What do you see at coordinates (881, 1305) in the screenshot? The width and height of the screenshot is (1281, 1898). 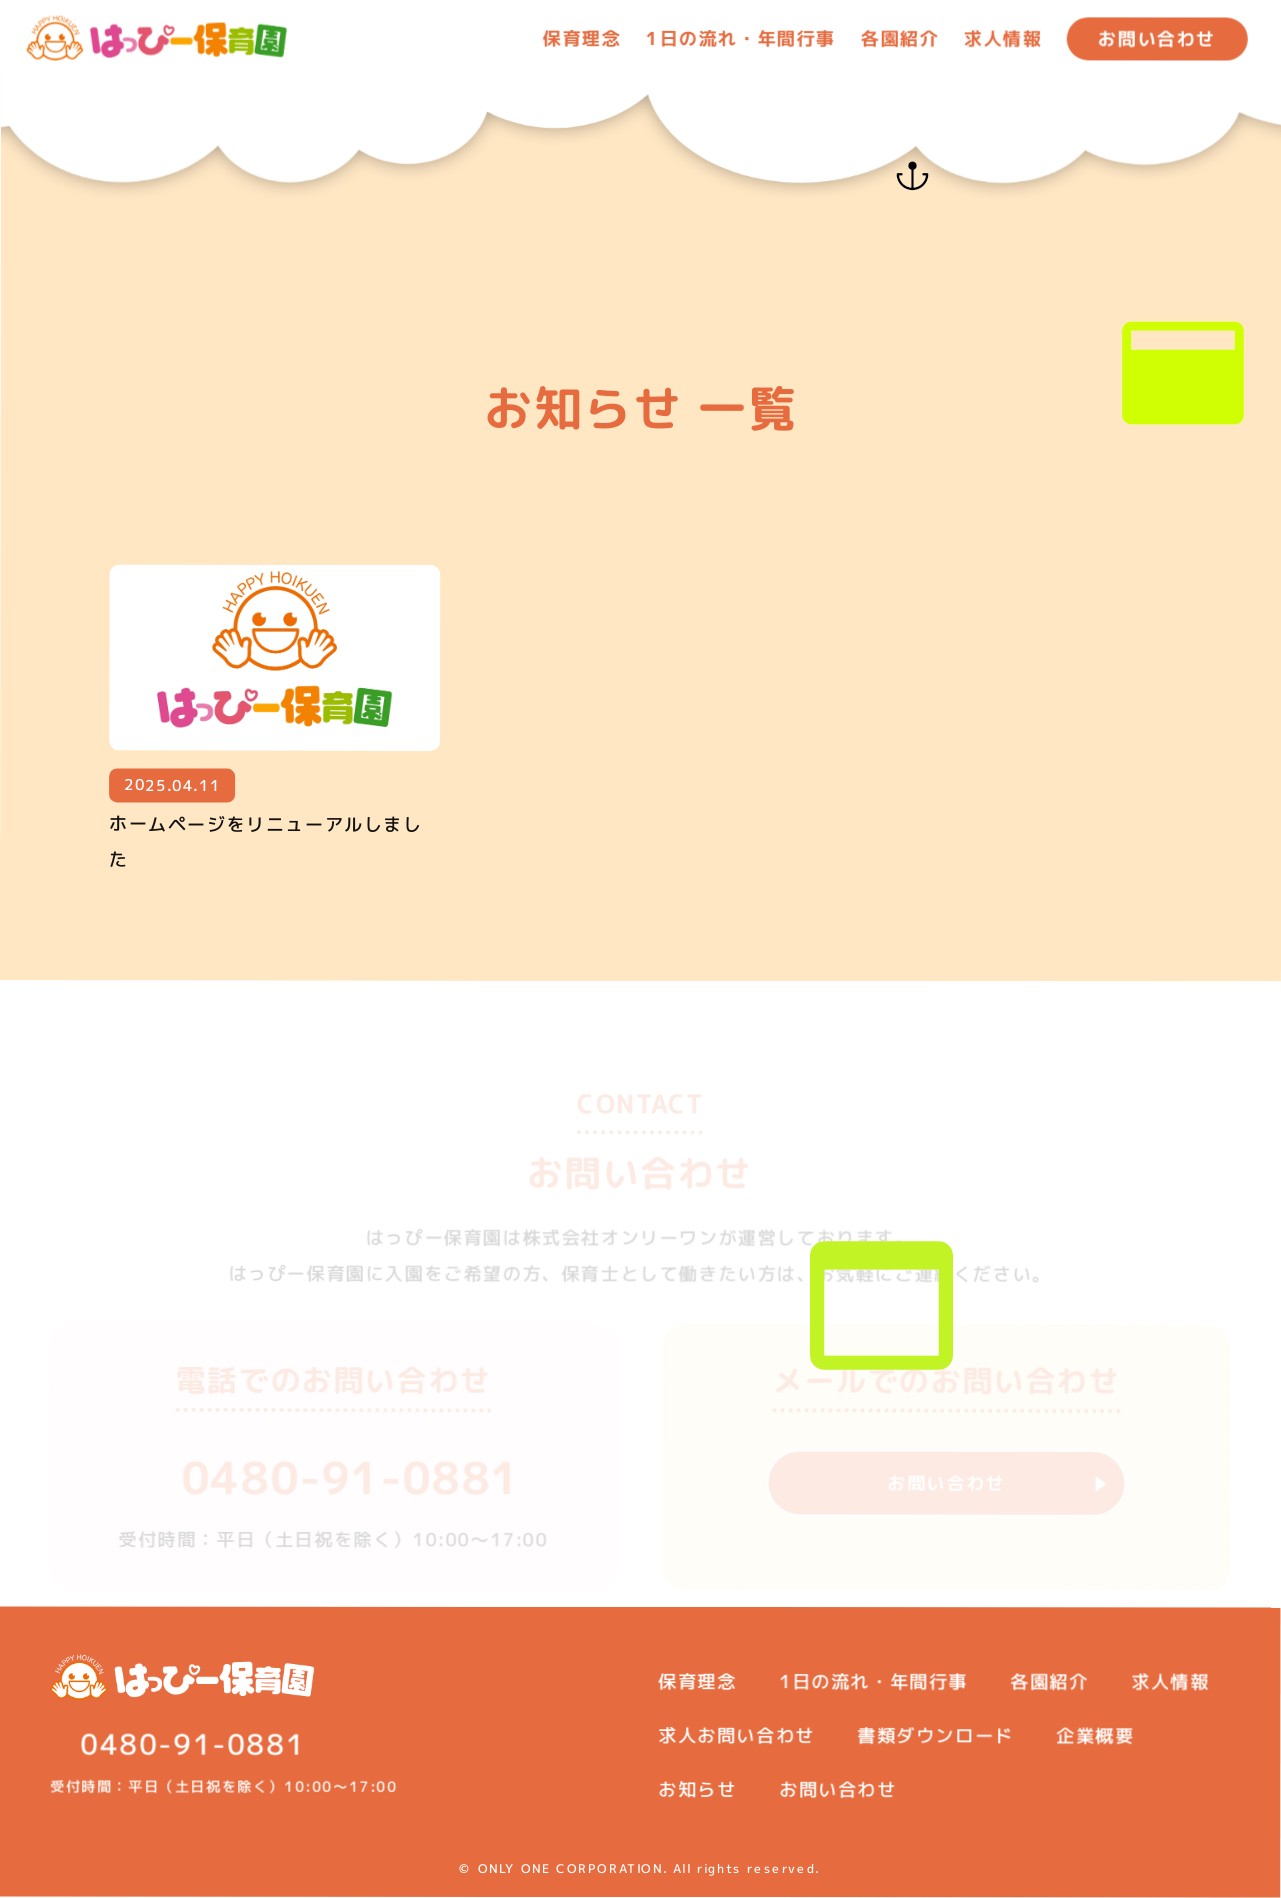 I see `open a new window` at bounding box center [881, 1305].